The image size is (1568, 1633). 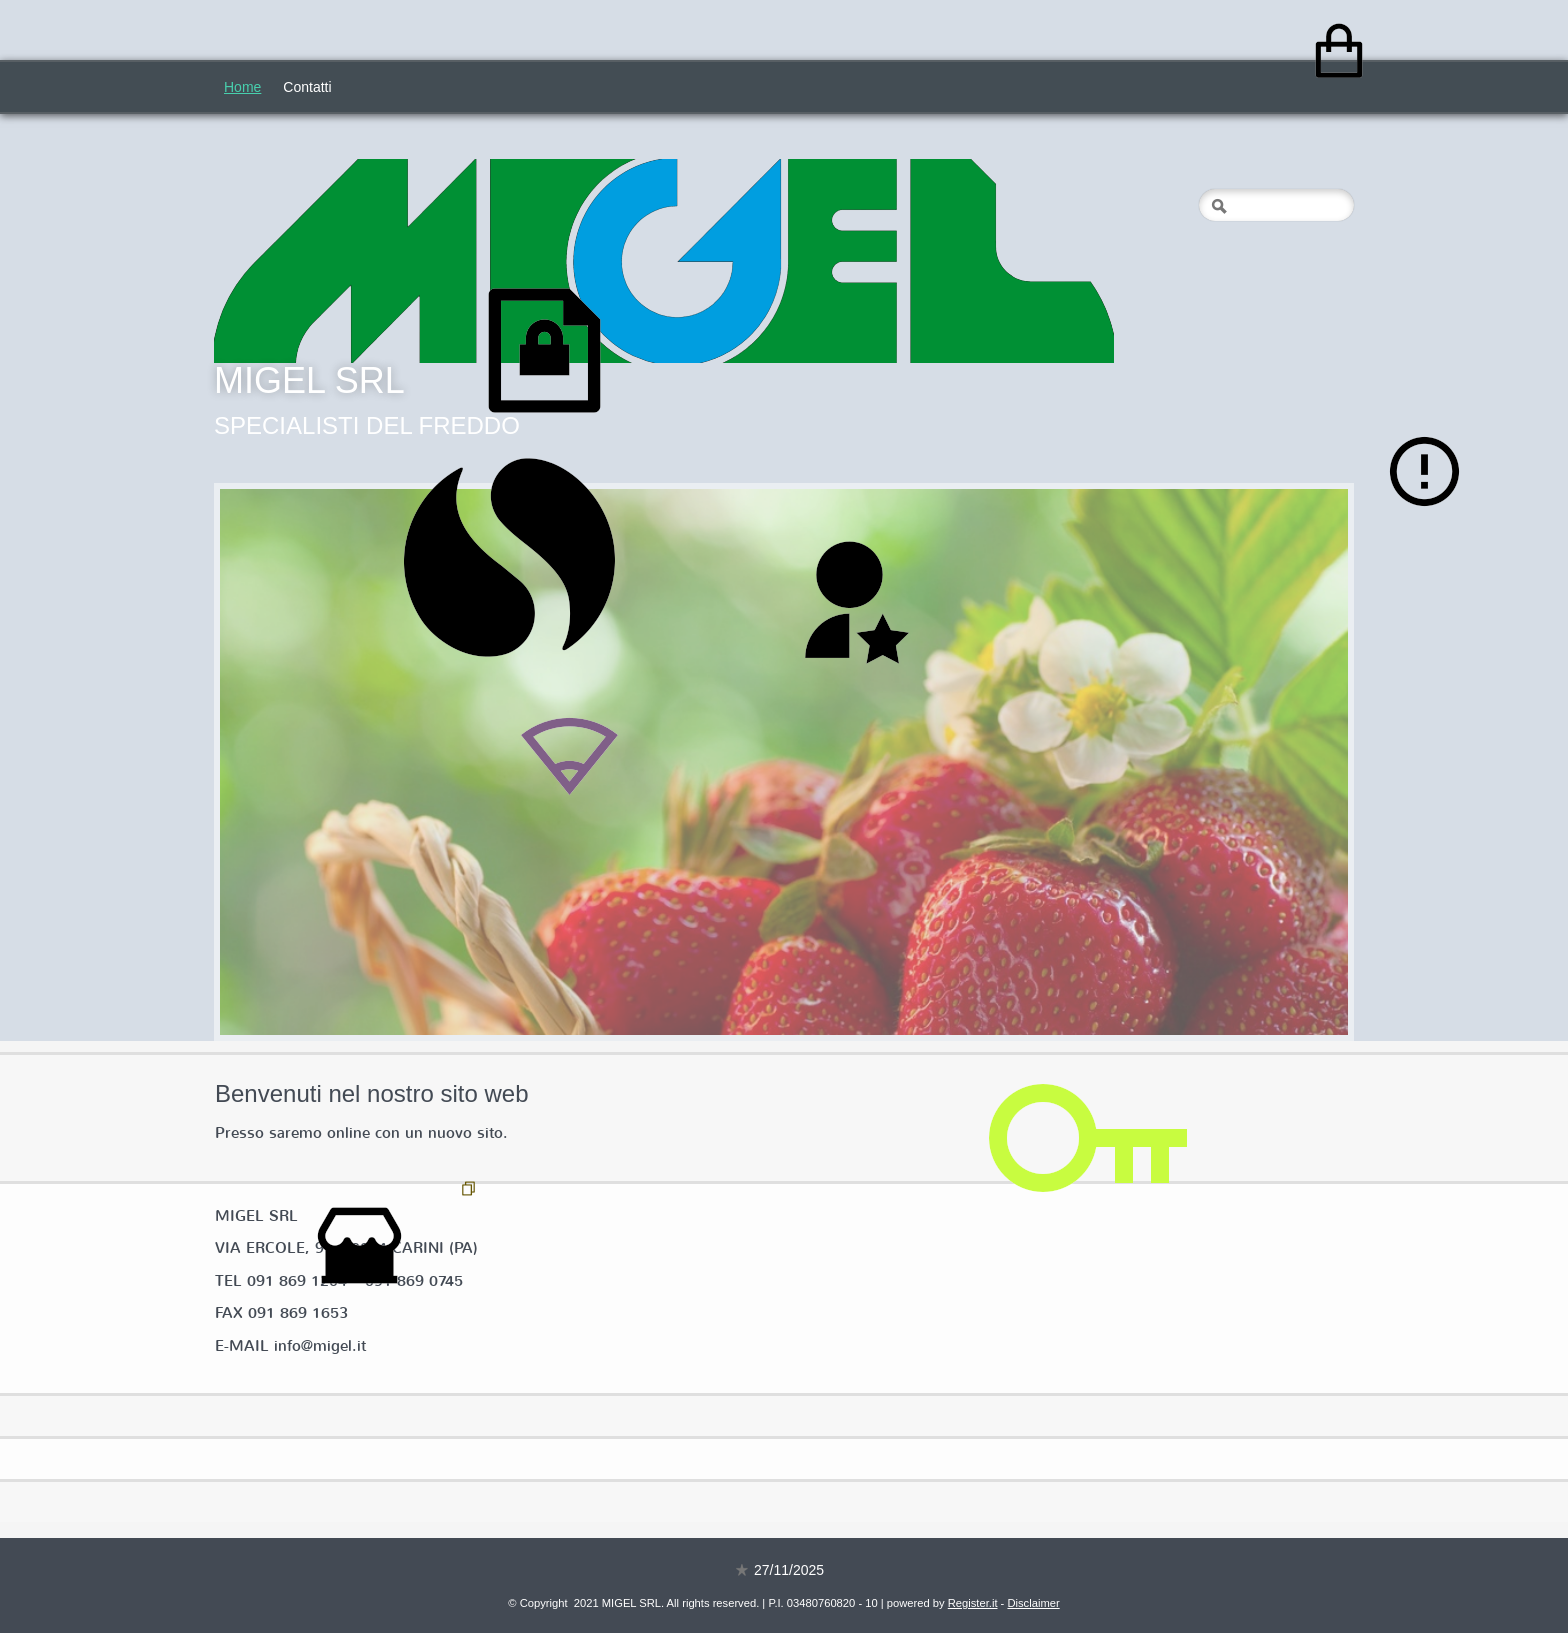 I want to click on access security or encryption settings, so click(x=1088, y=1138).